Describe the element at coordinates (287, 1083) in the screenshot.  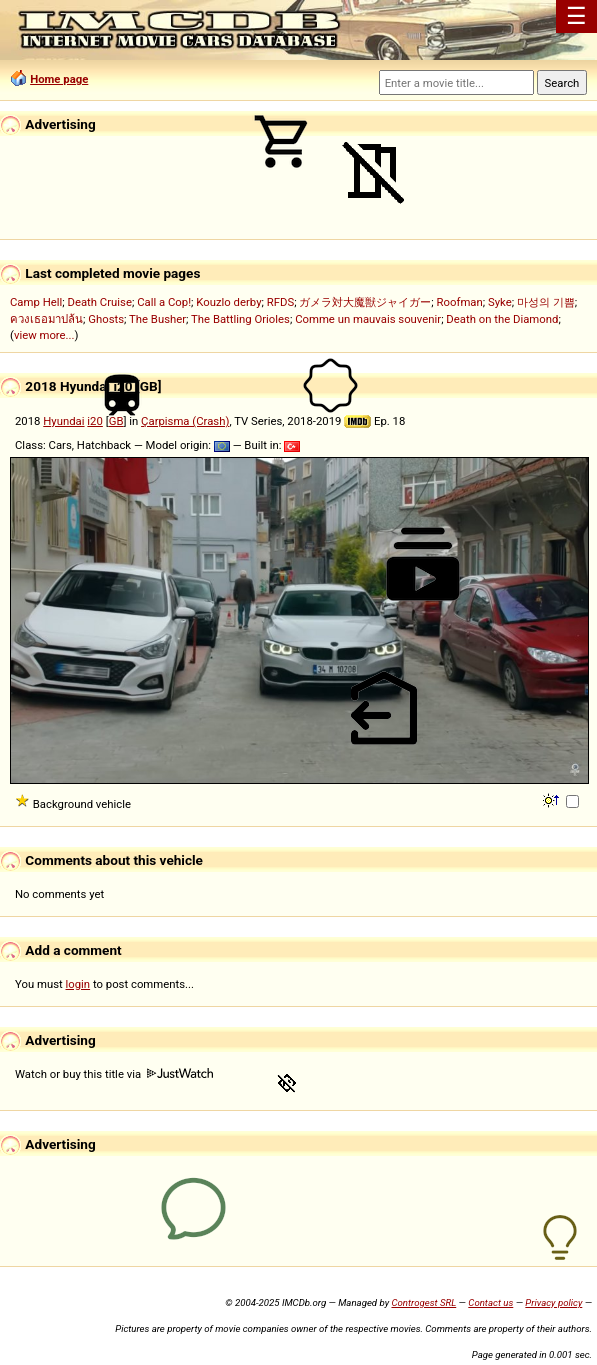
I see `disable navigation or directions` at that location.